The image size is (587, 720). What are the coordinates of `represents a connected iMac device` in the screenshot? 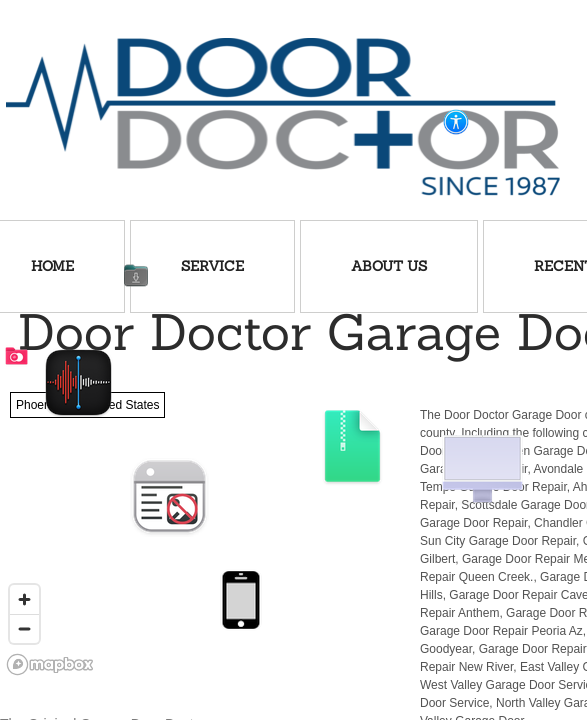 It's located at (482, 467).